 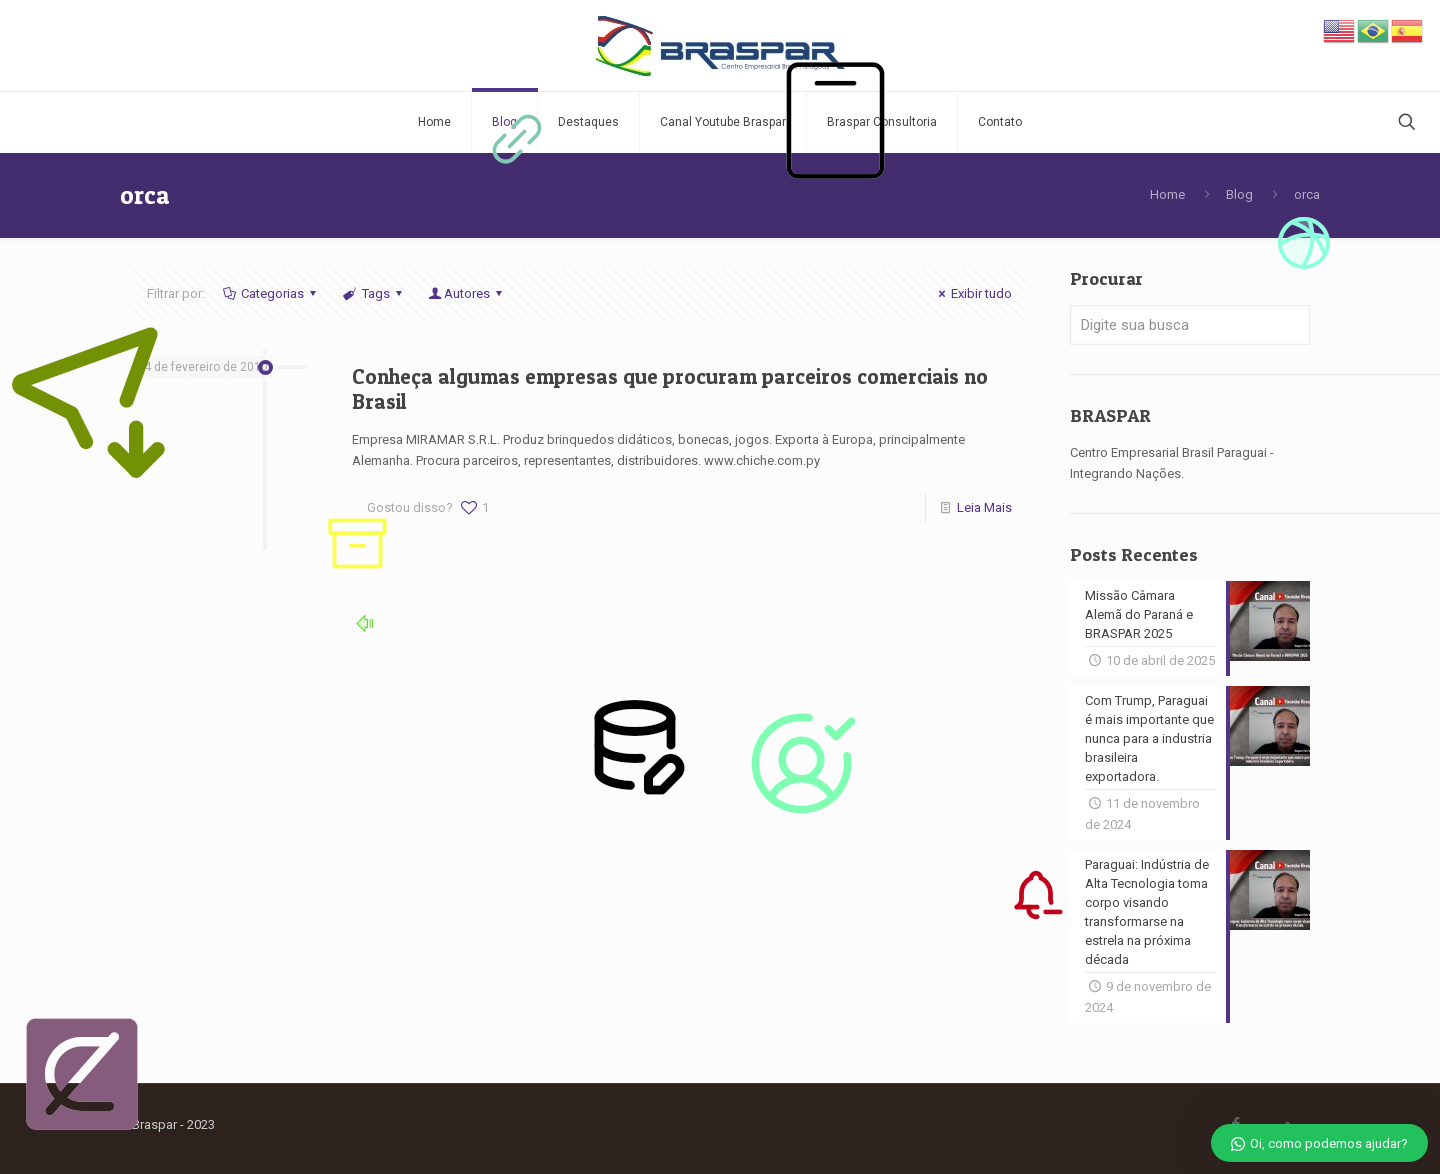 What do you see at coordinates (86, 399) in the screenshot?
I see `download current location data` at bounding box center [86, 399].